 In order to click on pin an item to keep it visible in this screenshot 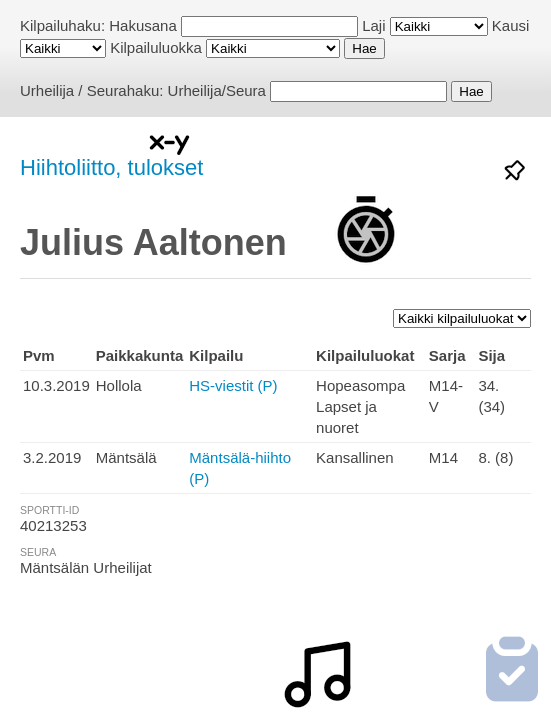, I will do `click(514, 171)`.